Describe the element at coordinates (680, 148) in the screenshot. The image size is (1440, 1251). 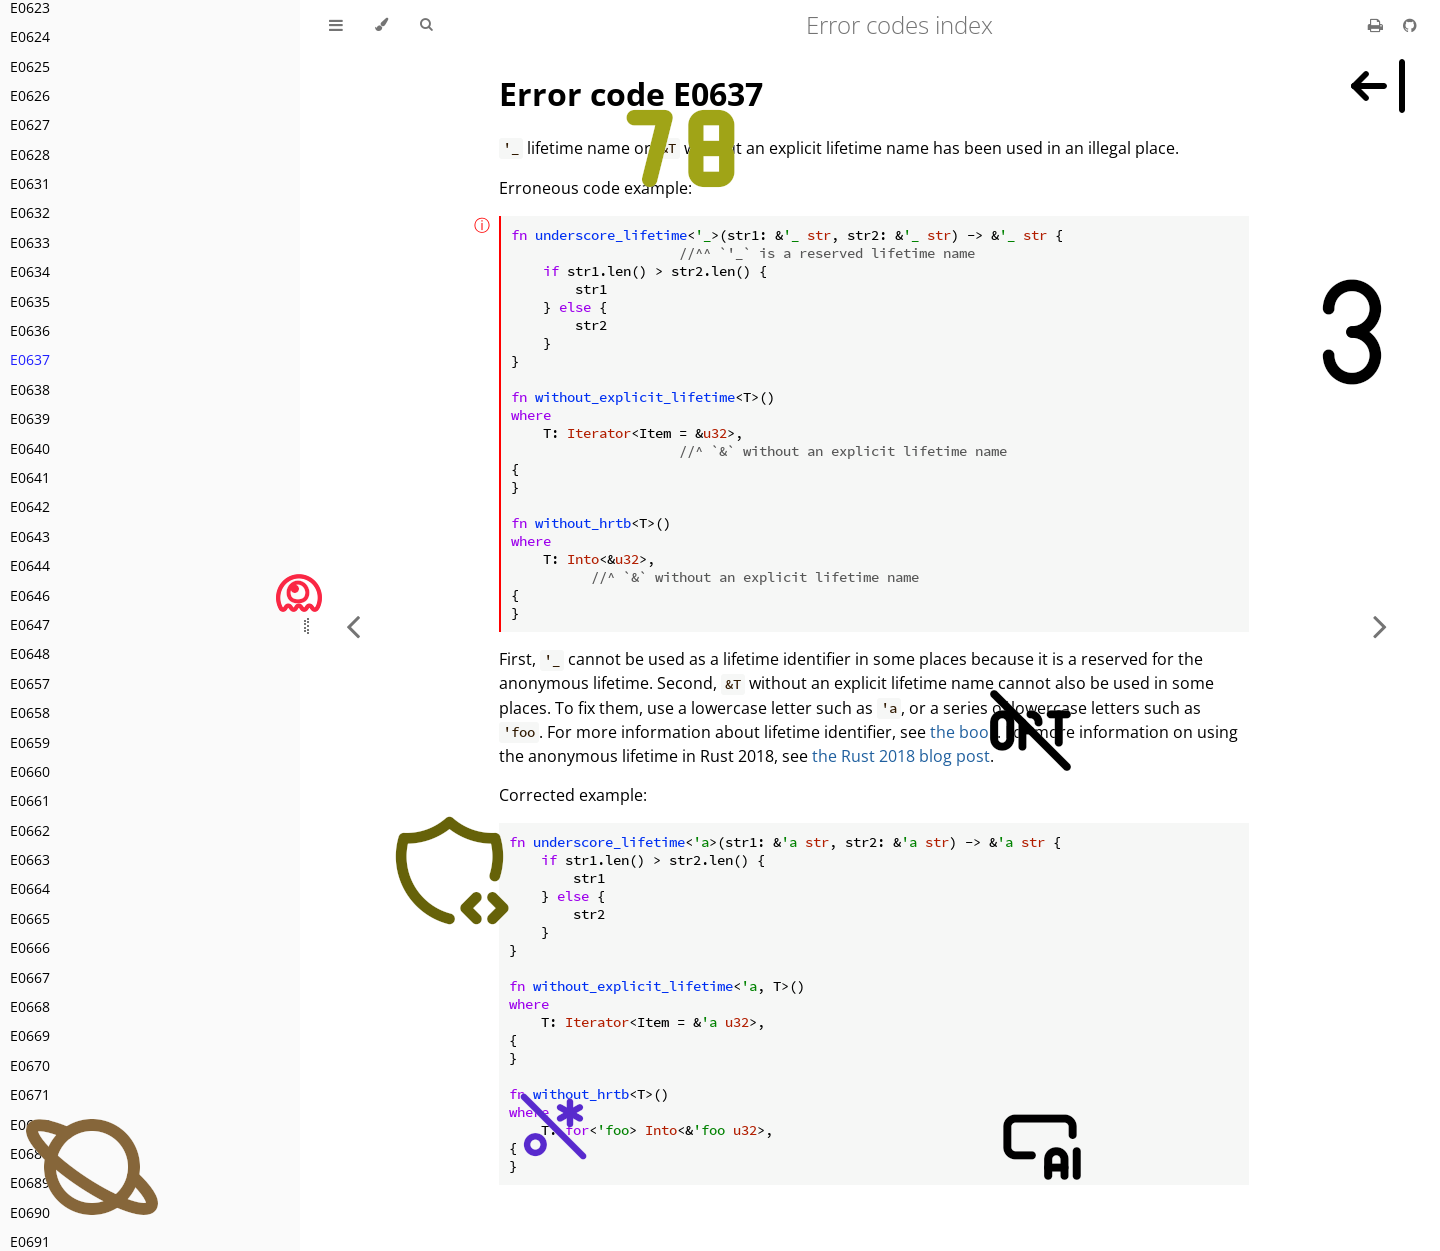
I see `indicates item number 78 in a list or sequence` at that location.